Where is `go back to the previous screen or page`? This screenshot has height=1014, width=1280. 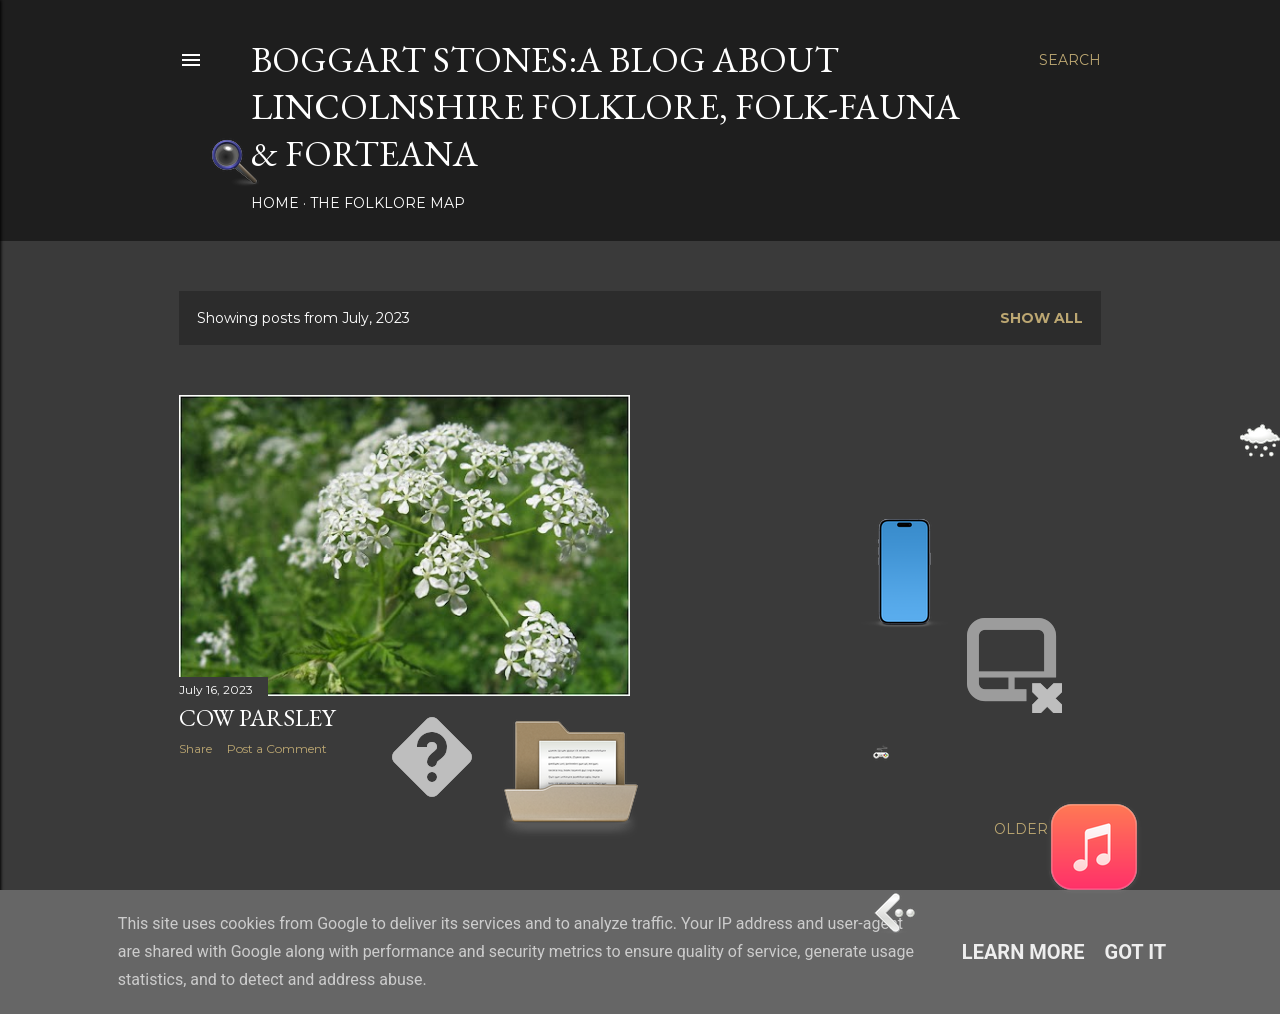
go back to the previous screen or page is located at coordinates (895, 913).